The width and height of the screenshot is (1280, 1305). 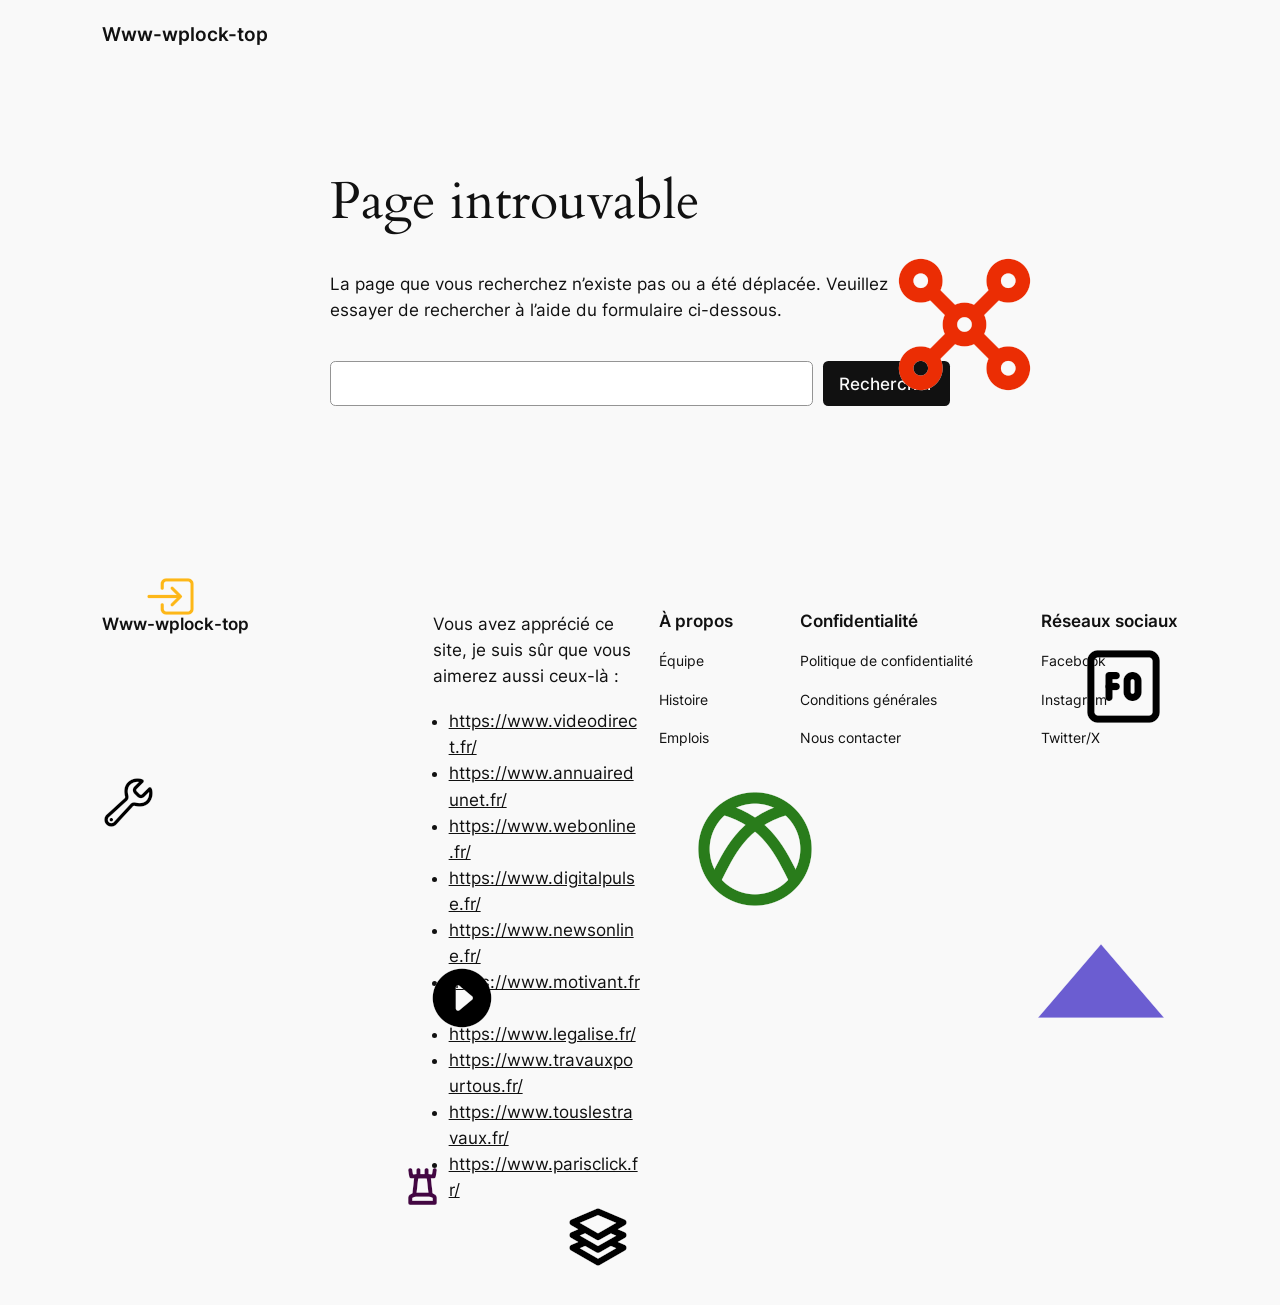 What do you see at coordinates (755, 849) in the screenshot?
I see `xbox brand logo` at bounding box center [755, 849].